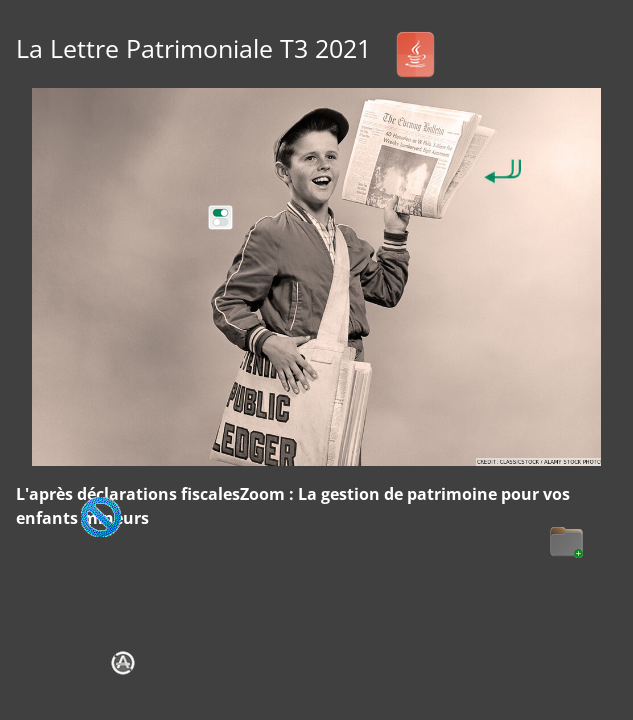 The height and width of the screenshot is (720, 633). I want to click on a java source code file, so click(415, 54).